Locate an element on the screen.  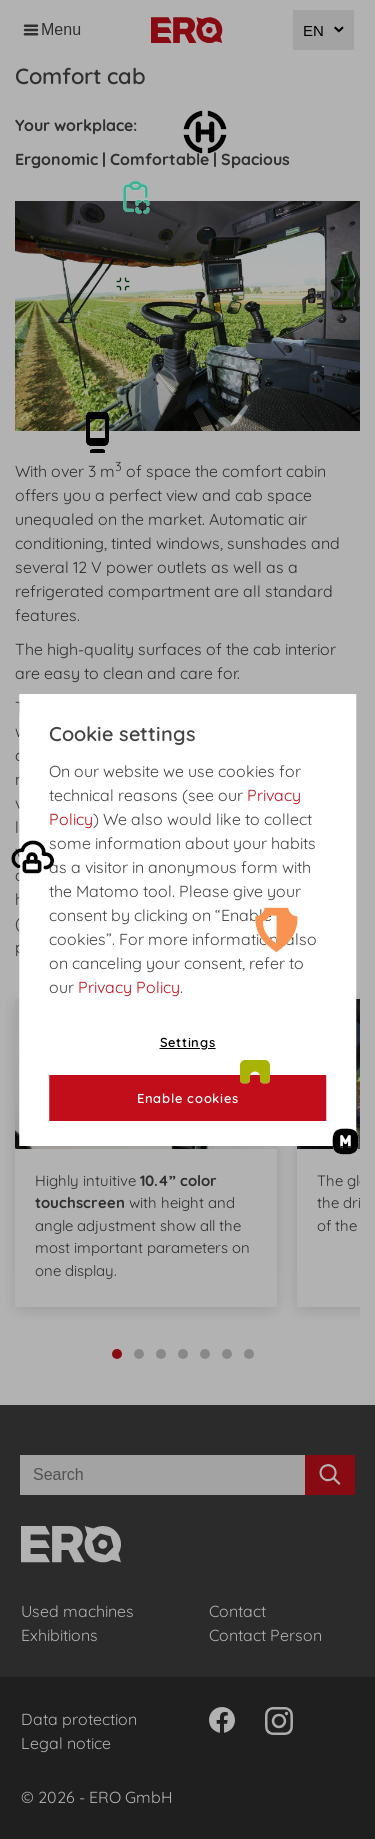
view bridge or infrastructure information is located at coordinates (255, 1070).